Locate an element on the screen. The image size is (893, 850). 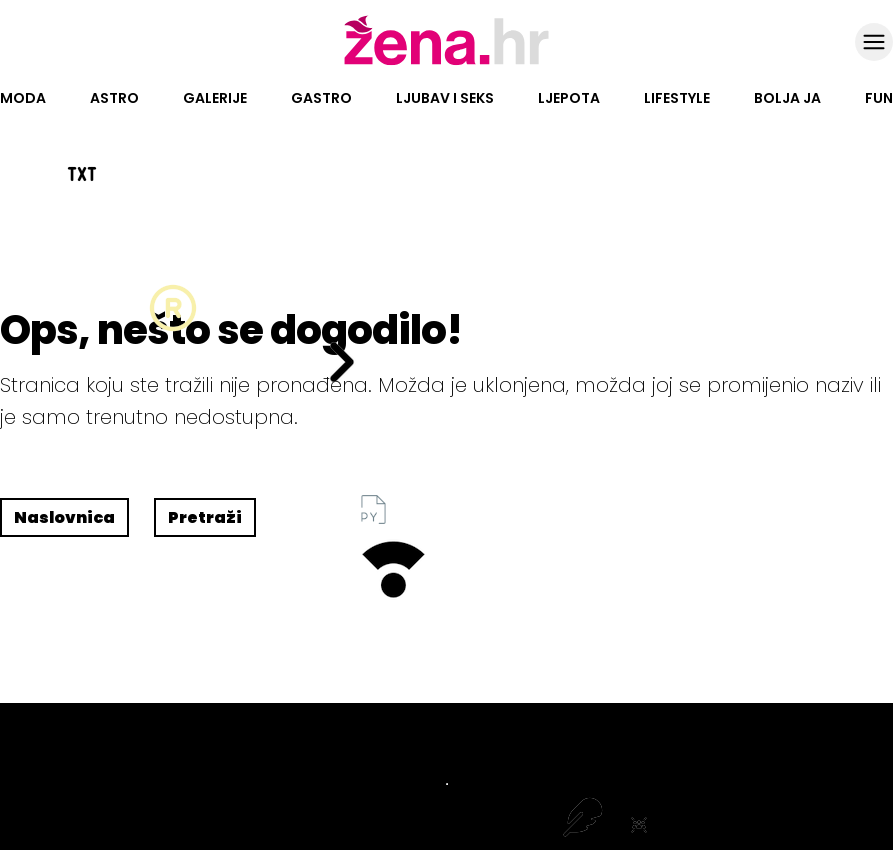
indicates a registered trademark symbol is located at coordinates (173, 308).